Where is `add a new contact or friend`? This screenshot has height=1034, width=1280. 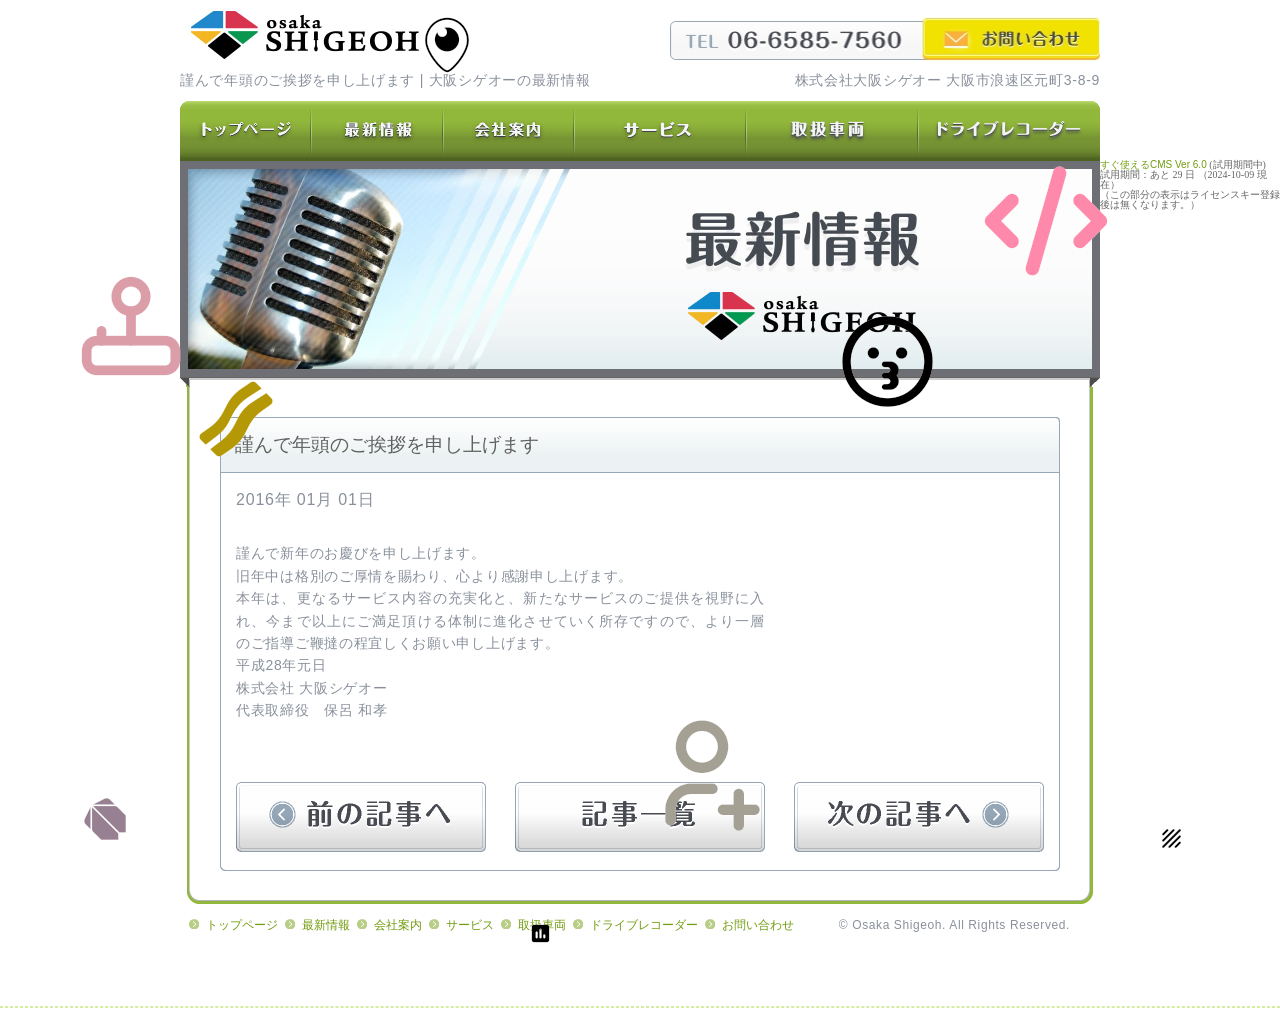 add a new contact or friend is located at coordinates (702, 773).